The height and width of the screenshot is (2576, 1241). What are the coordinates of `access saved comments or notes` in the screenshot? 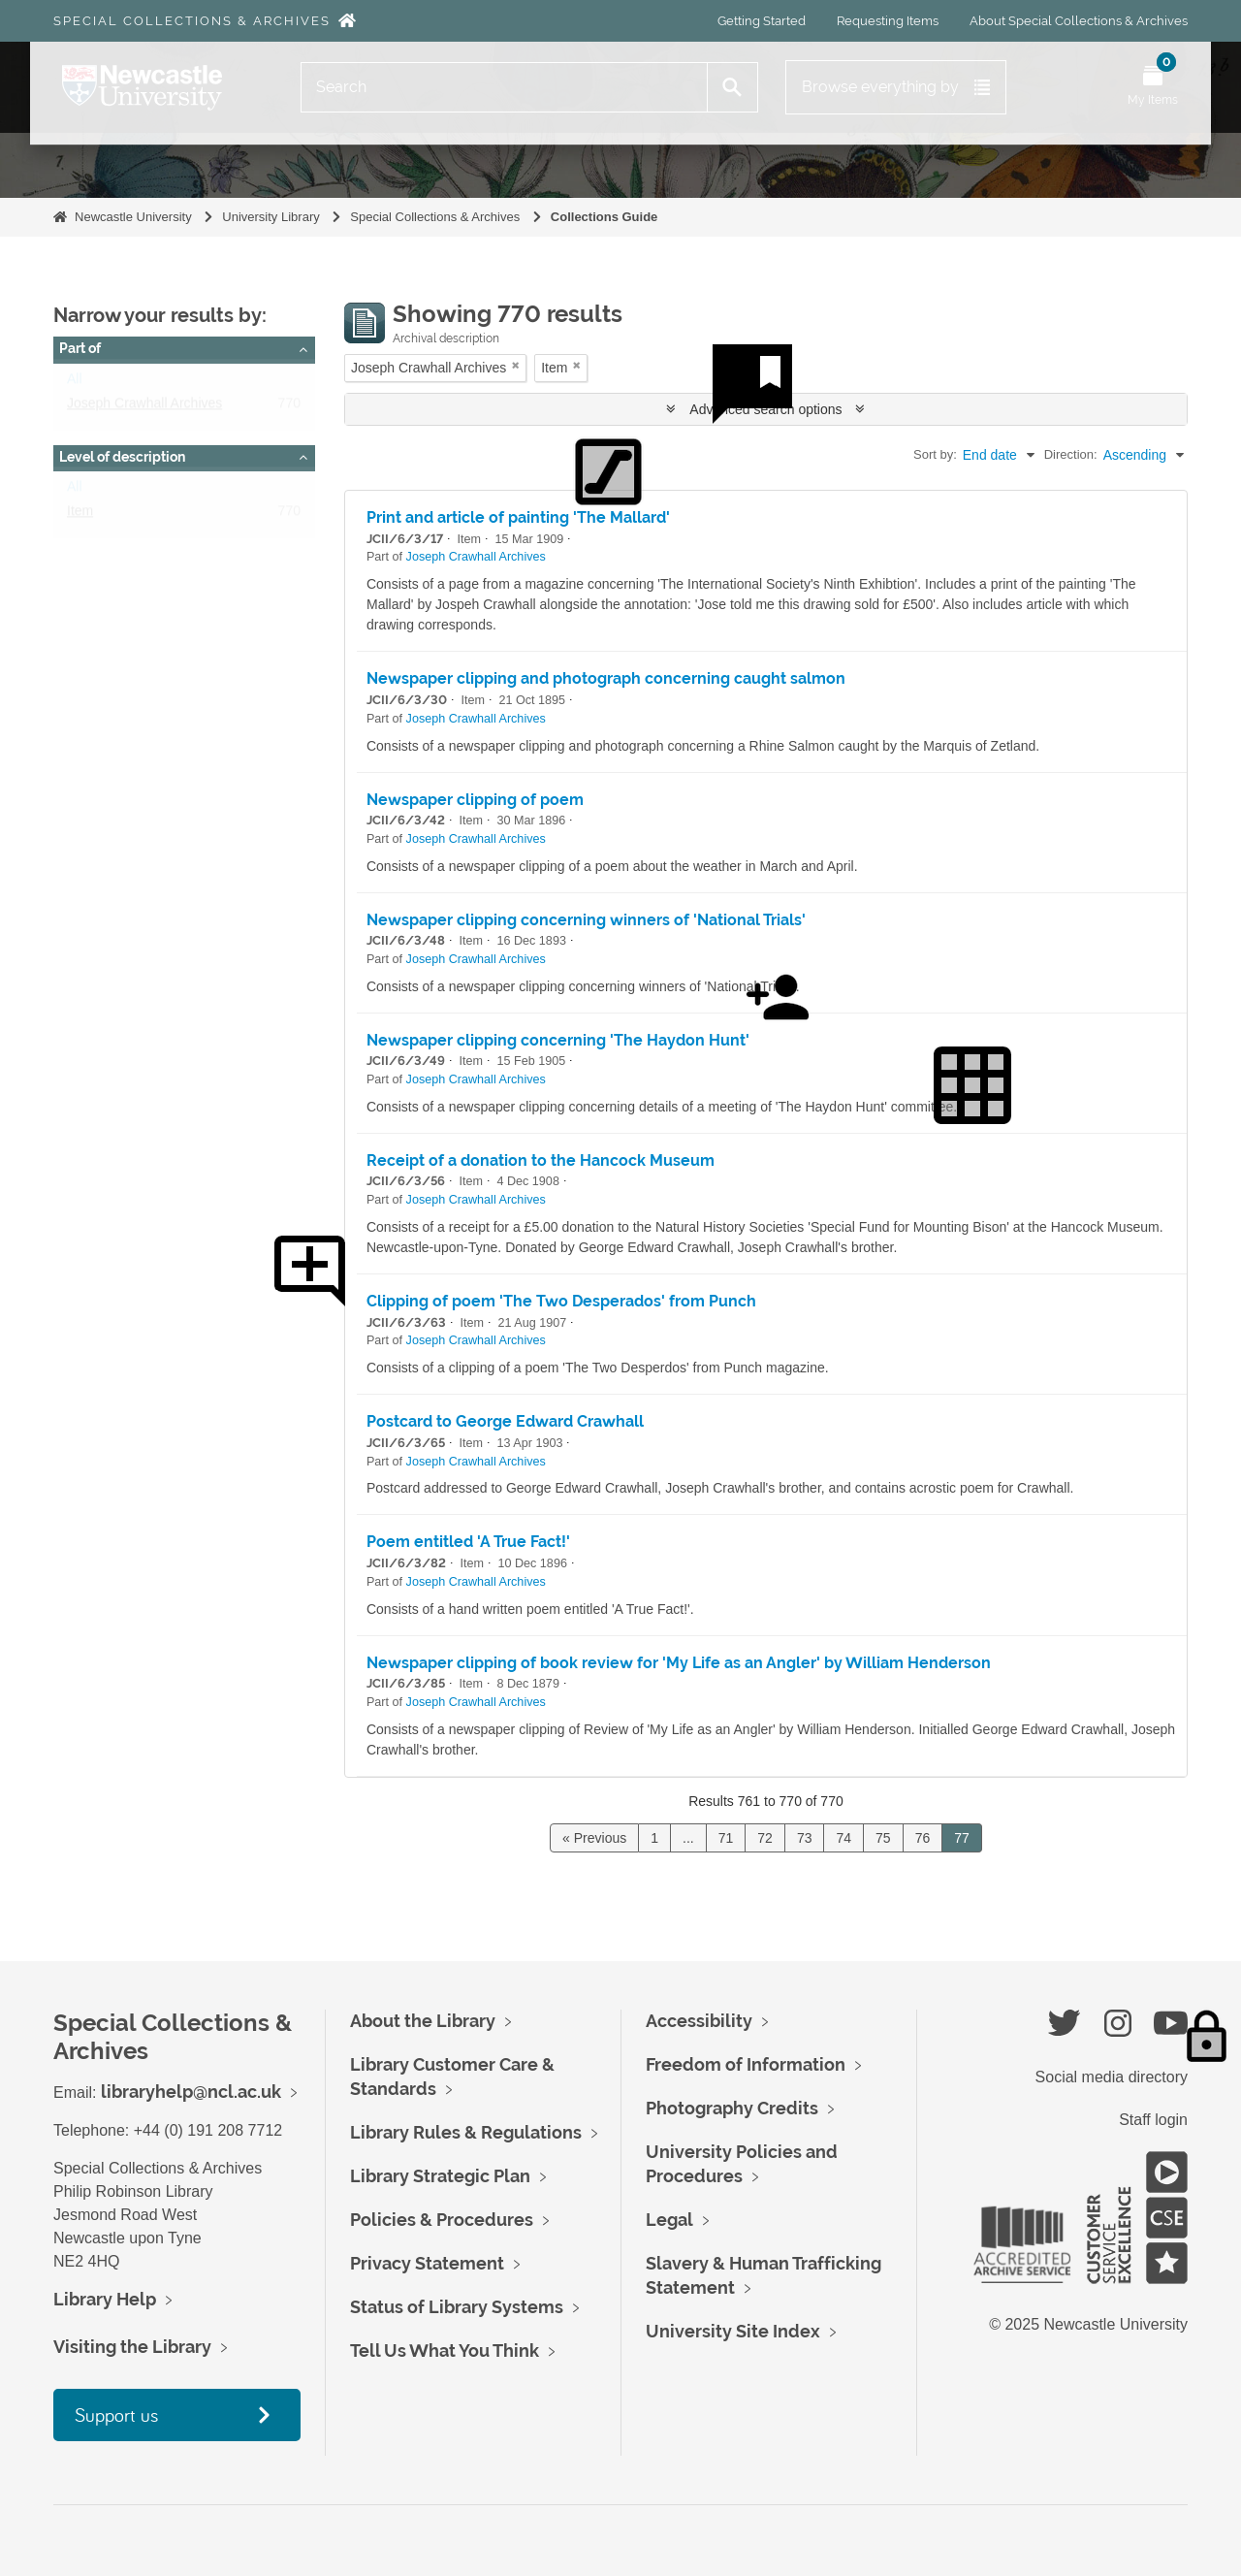 It's located at (752, 384).